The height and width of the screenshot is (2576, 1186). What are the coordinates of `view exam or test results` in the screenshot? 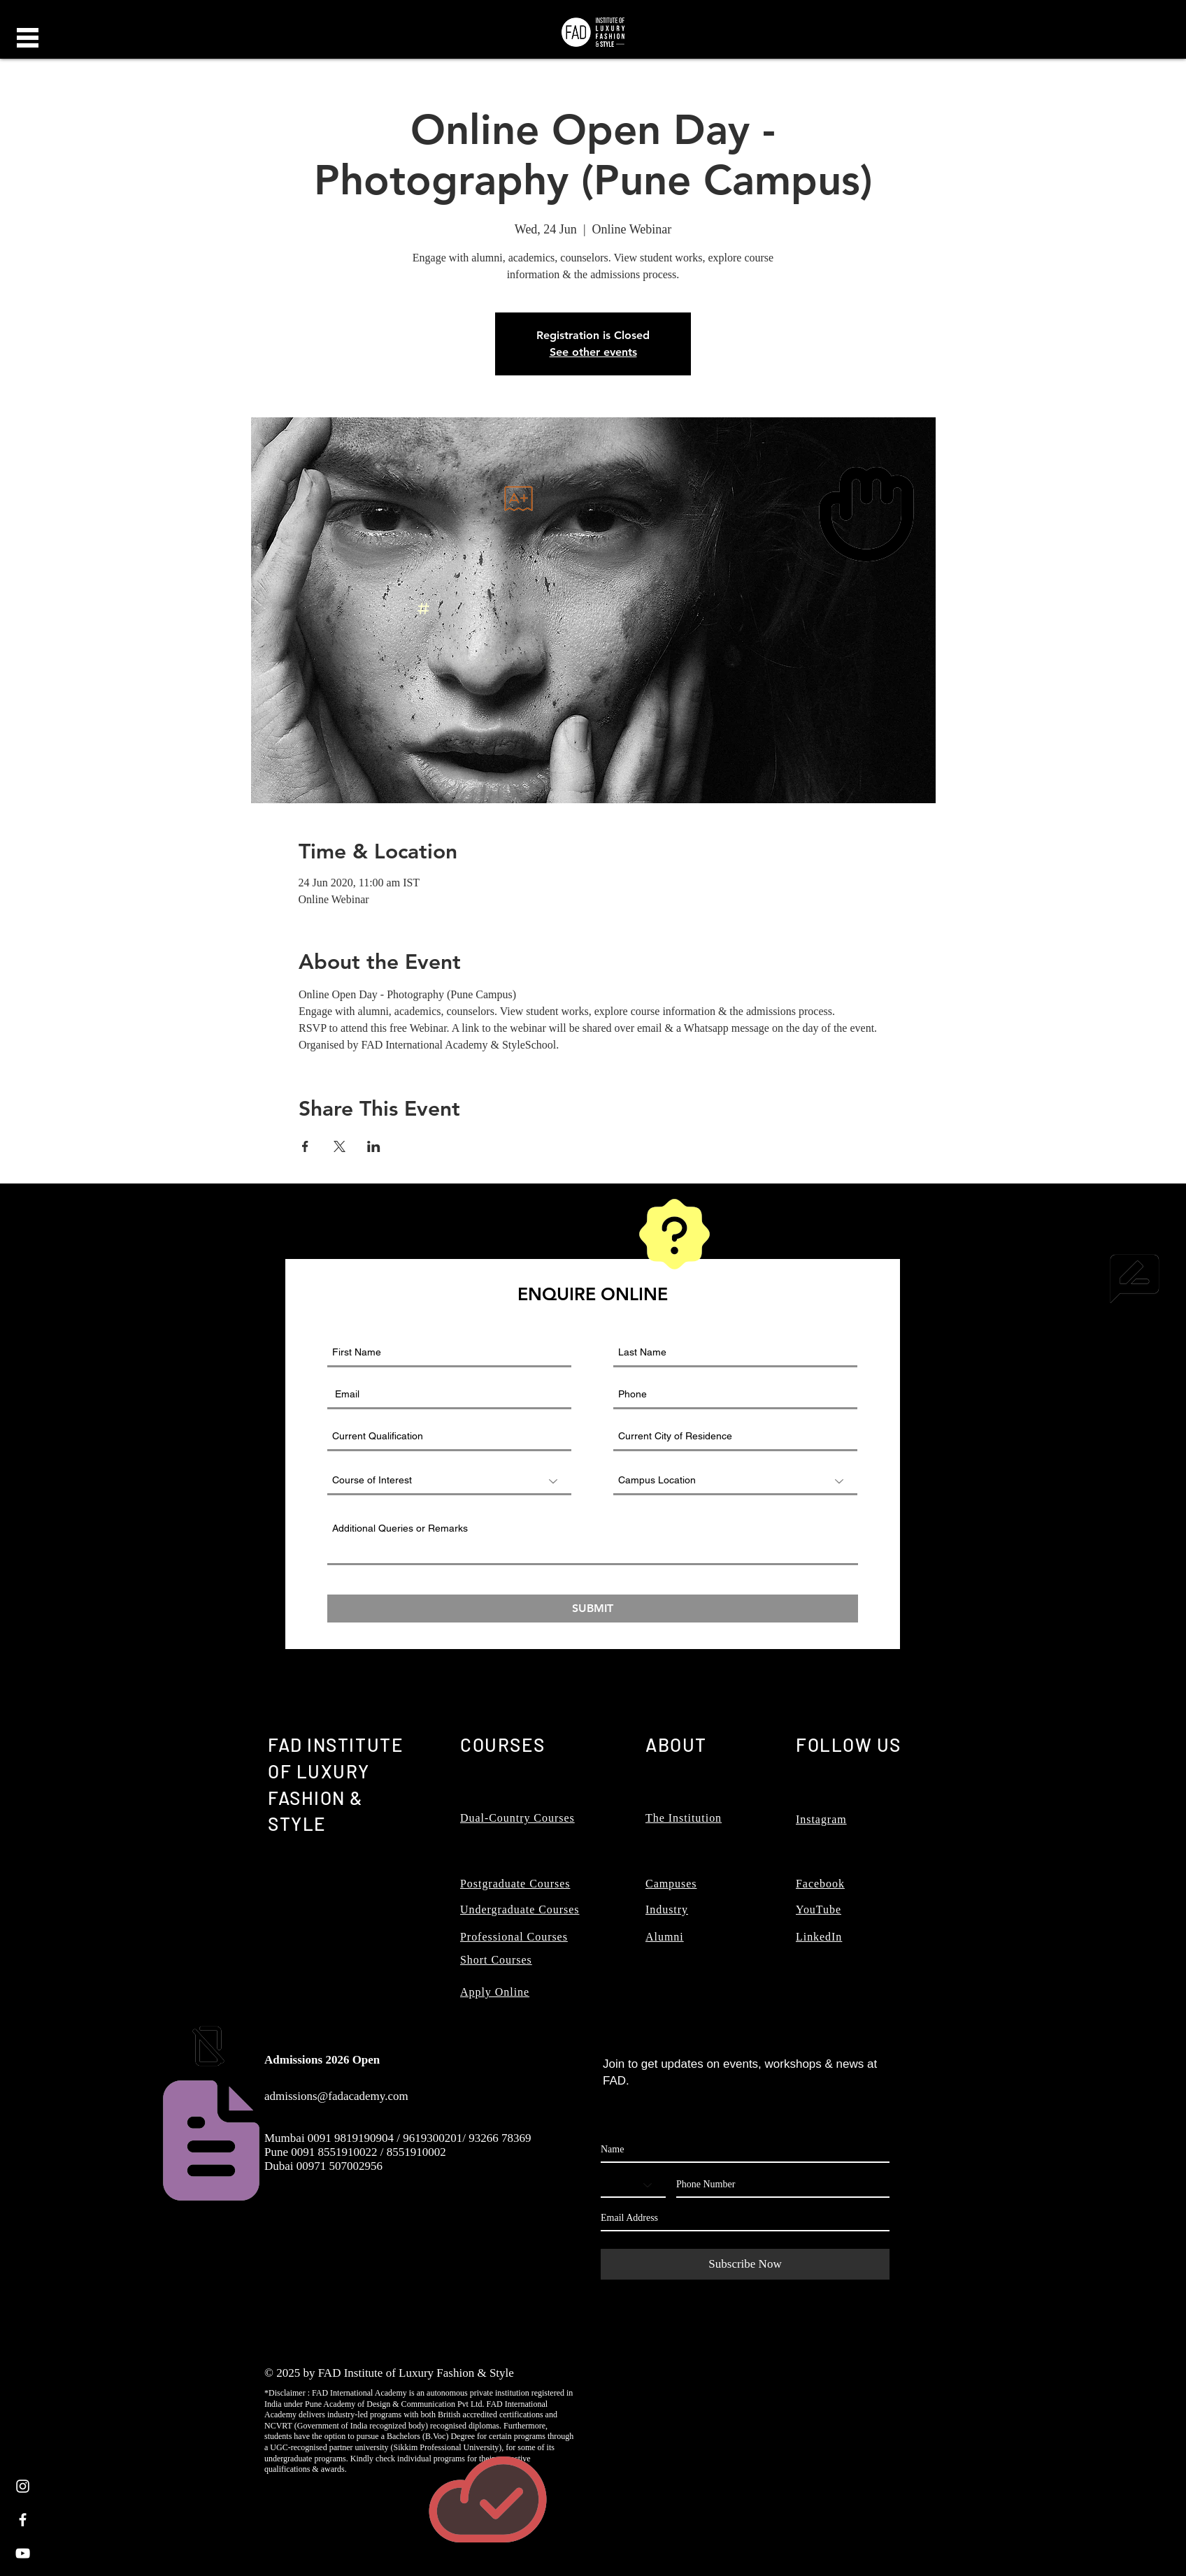 It's located at (518, 498).